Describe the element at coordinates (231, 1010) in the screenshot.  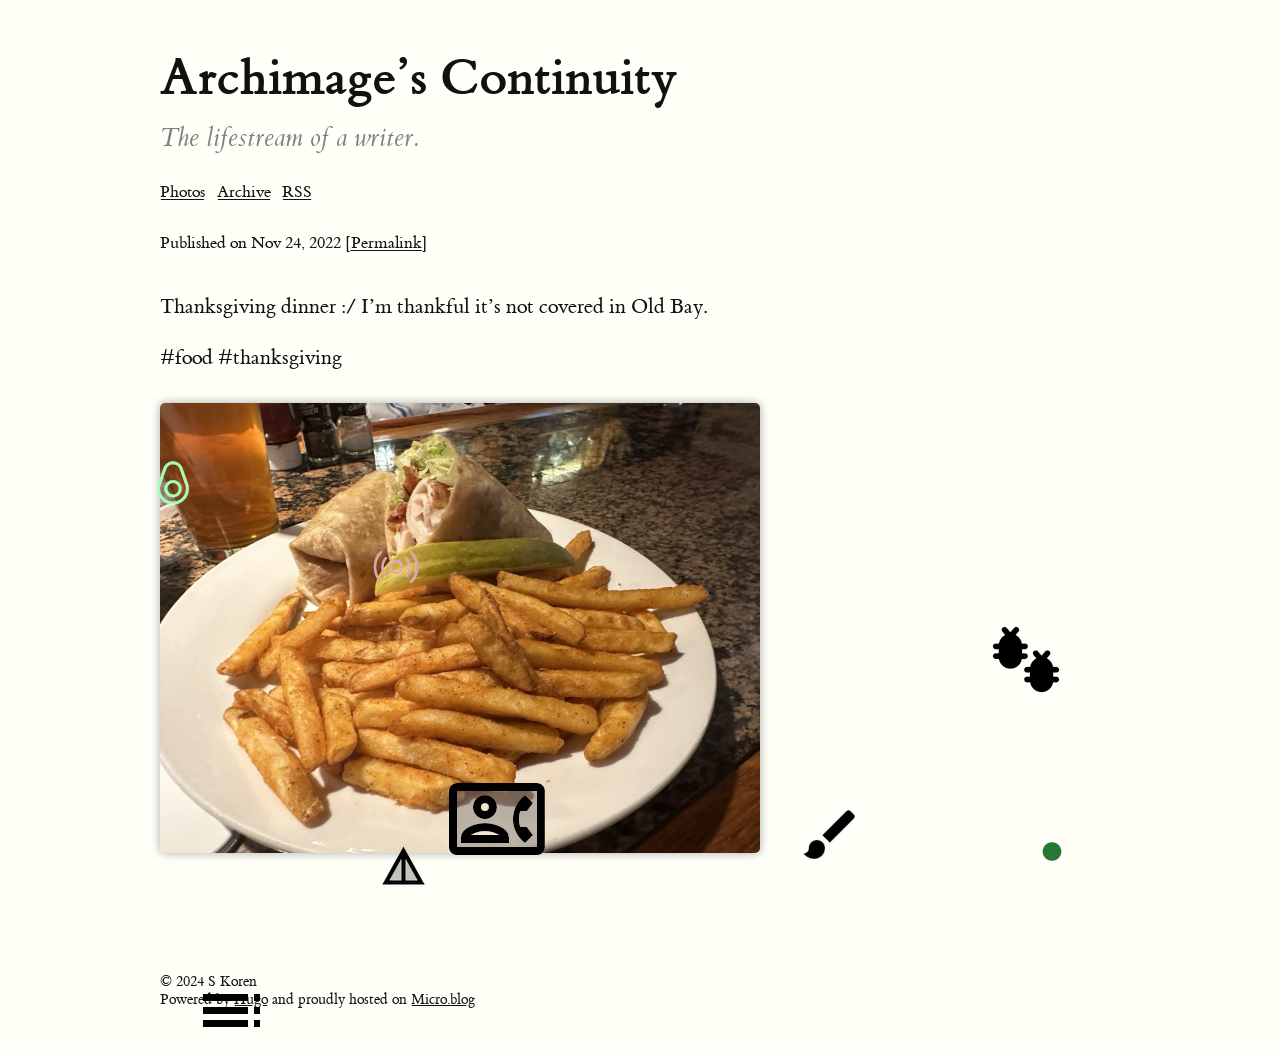
I see `view table of contents` at that location.